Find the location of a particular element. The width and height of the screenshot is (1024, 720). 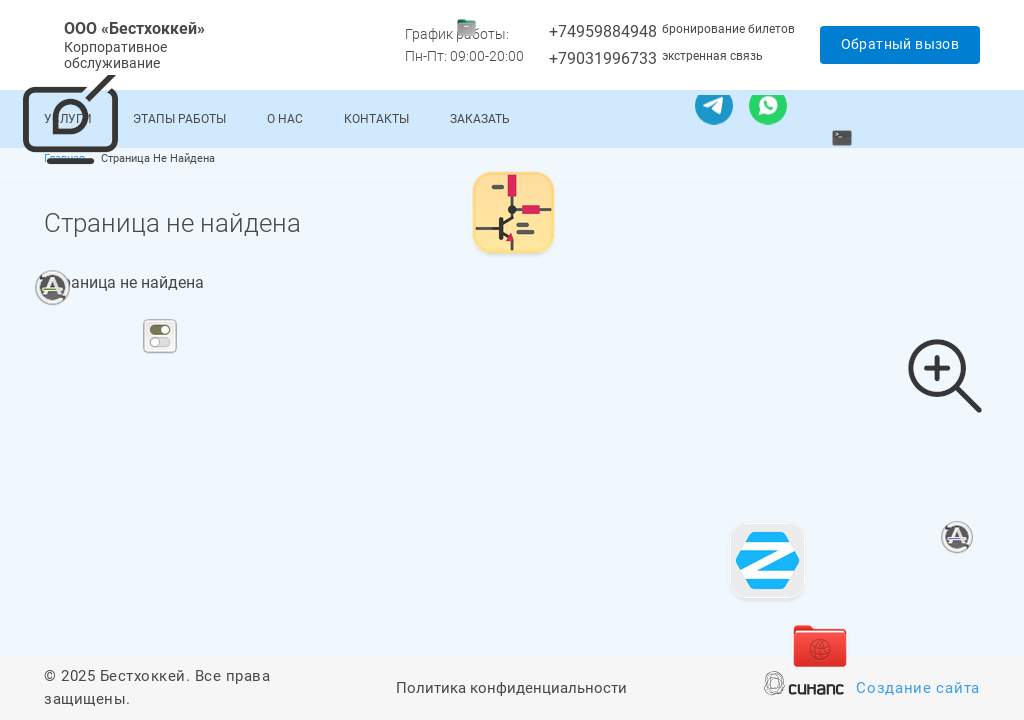

check for available system updates is located at coordinates (957, 537).